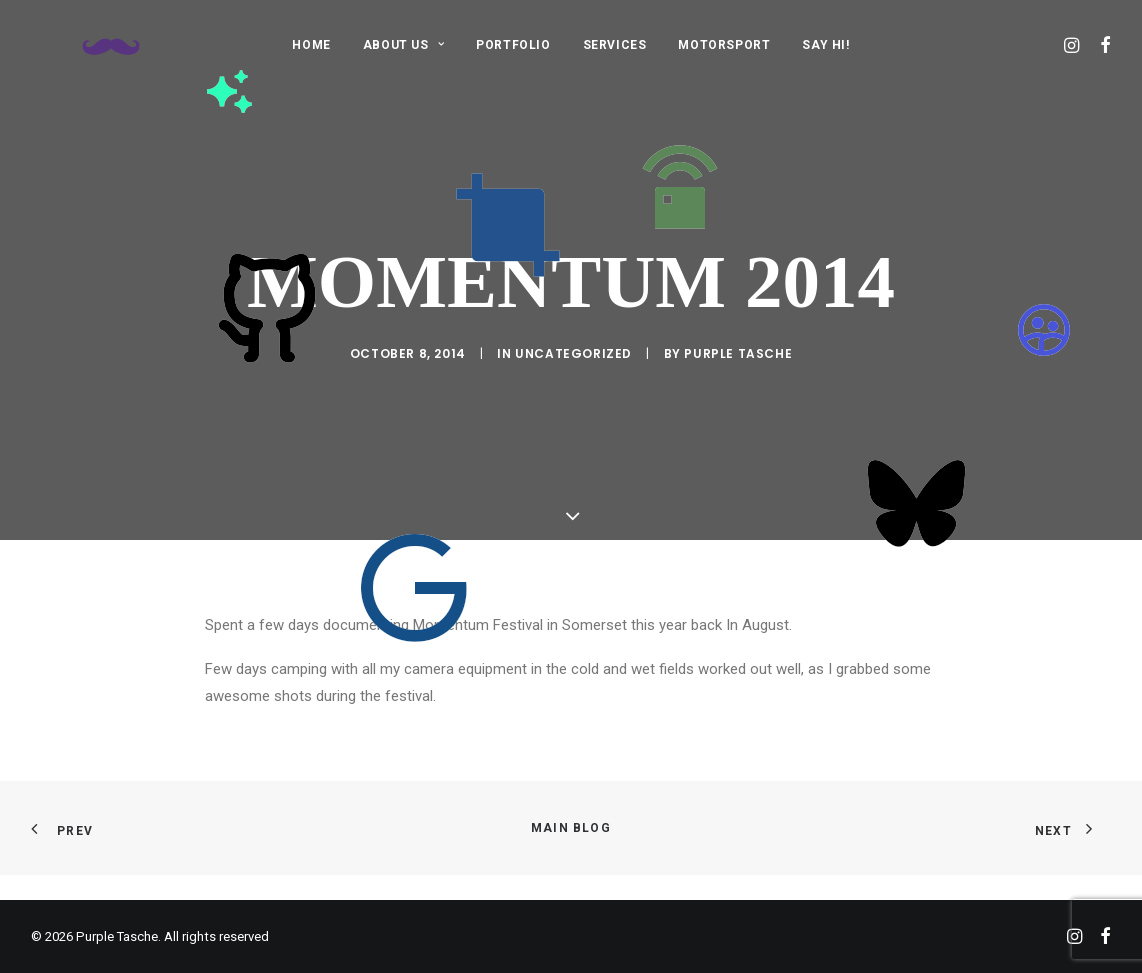  Describe the element at coordinates (508, 225) in the screenshot. I see `crop an image or photo` at that location.